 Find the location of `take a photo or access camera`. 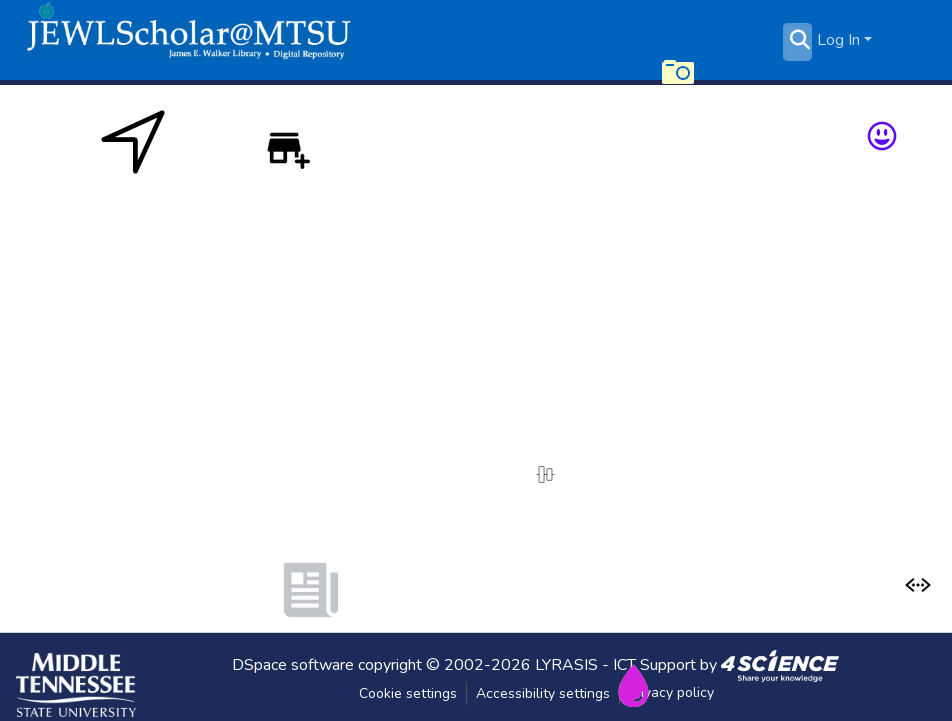

take a photo or access camera is located at coordinates (678, 72).